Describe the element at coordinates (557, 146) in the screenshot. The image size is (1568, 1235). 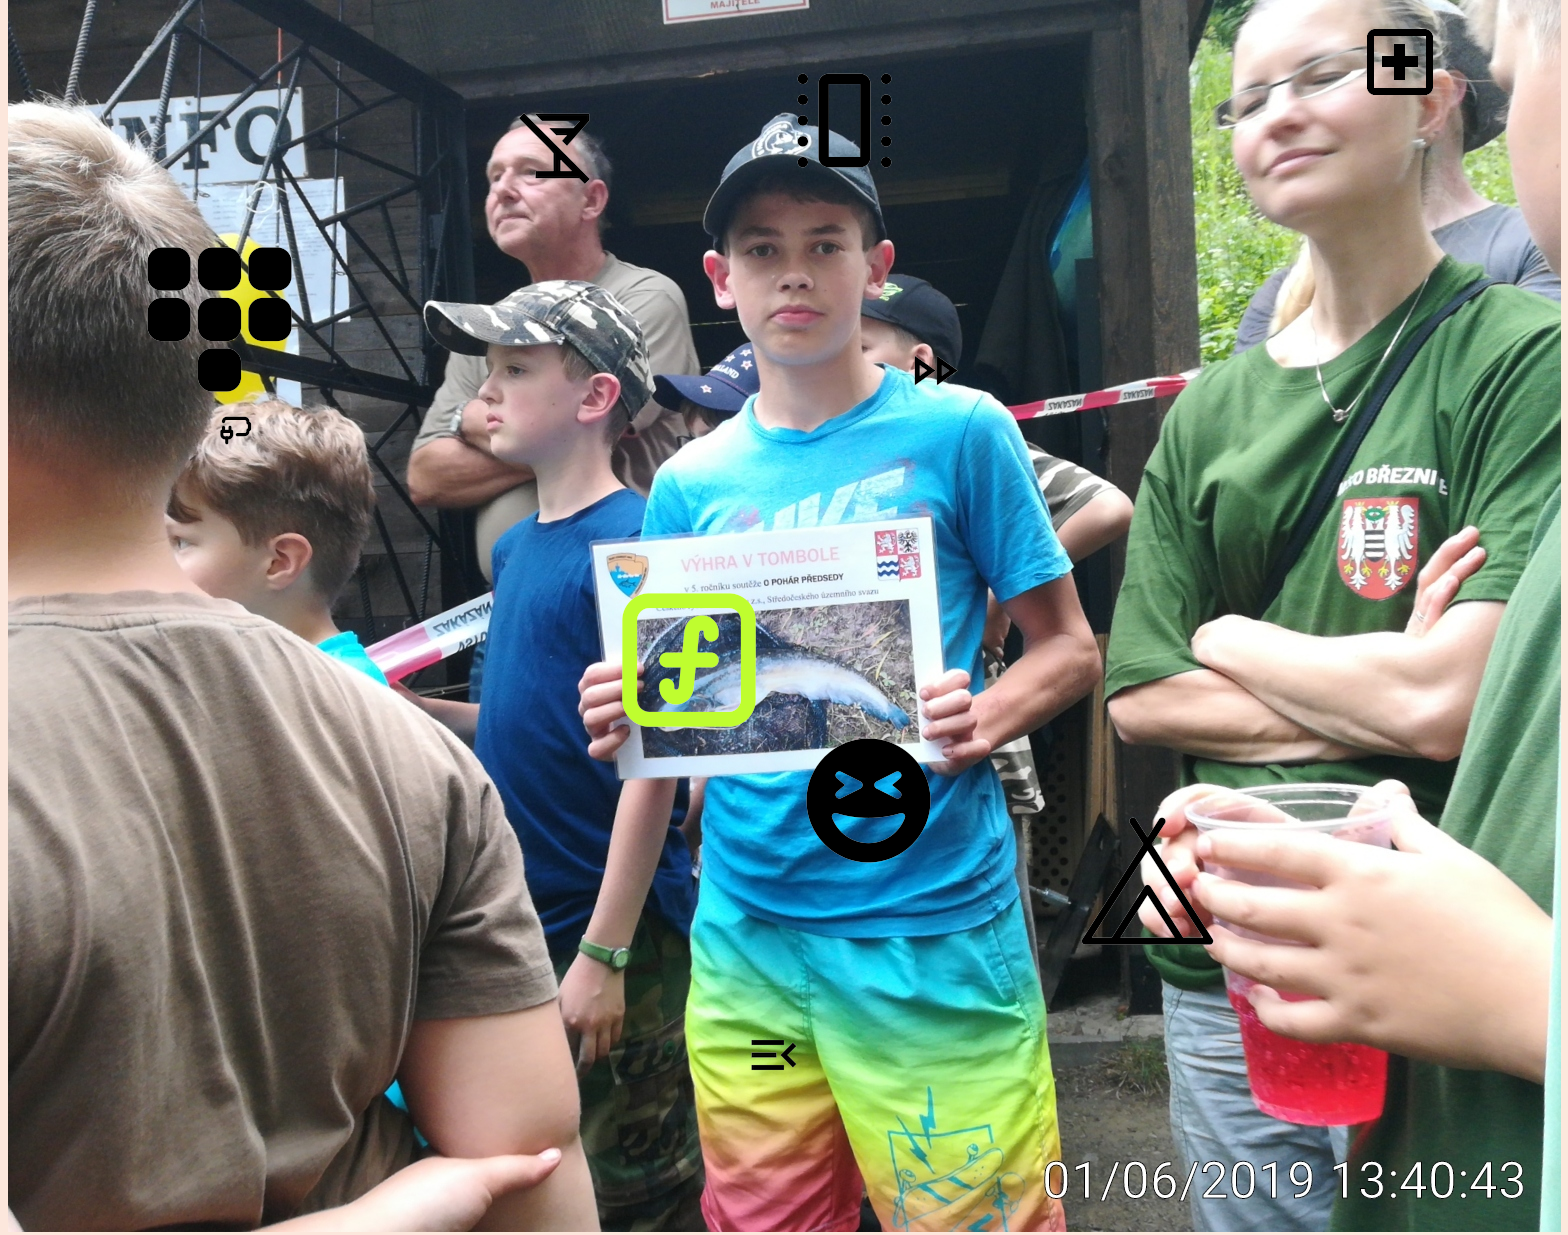
I see `indicates alcohol-free zone or no drinks allowed` at that location.